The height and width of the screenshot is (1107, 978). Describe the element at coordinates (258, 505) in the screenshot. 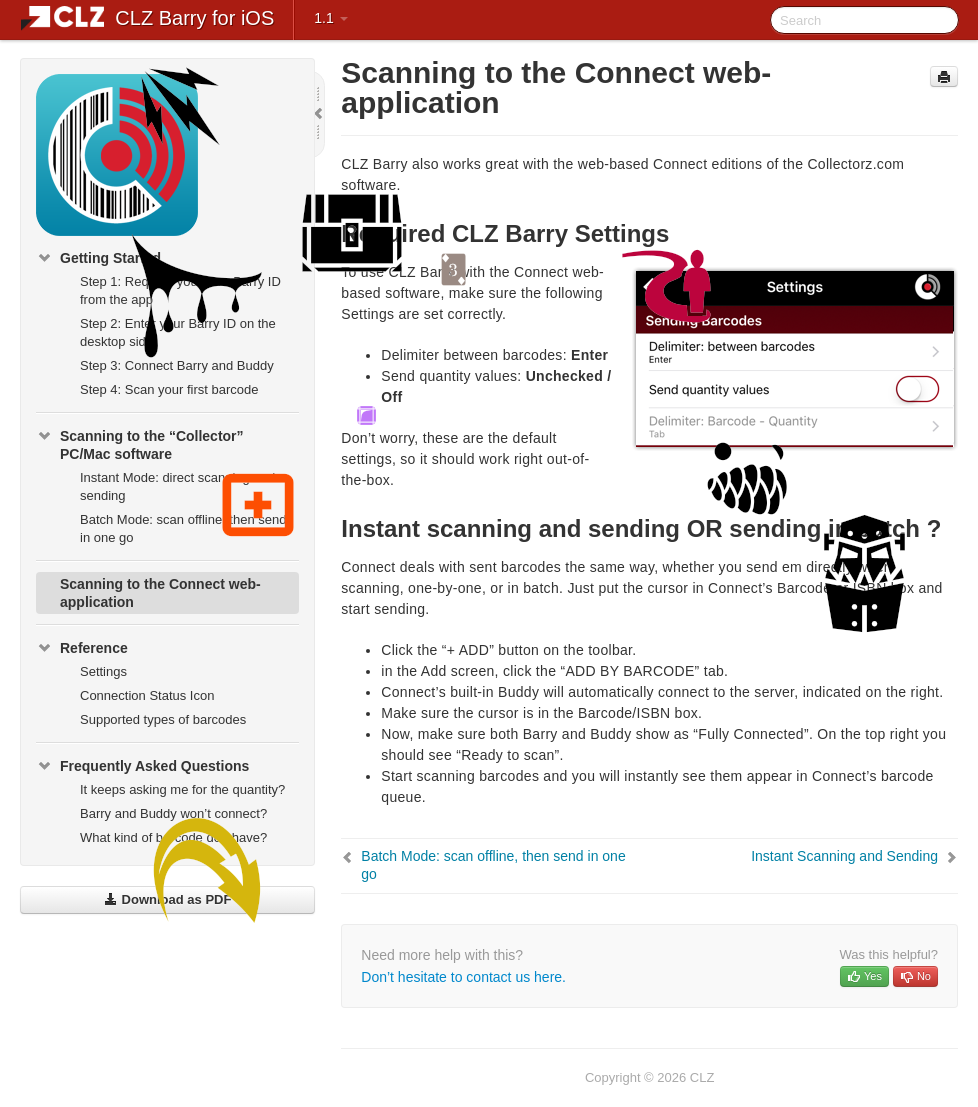

I see `access health or medical supplies` at that location.